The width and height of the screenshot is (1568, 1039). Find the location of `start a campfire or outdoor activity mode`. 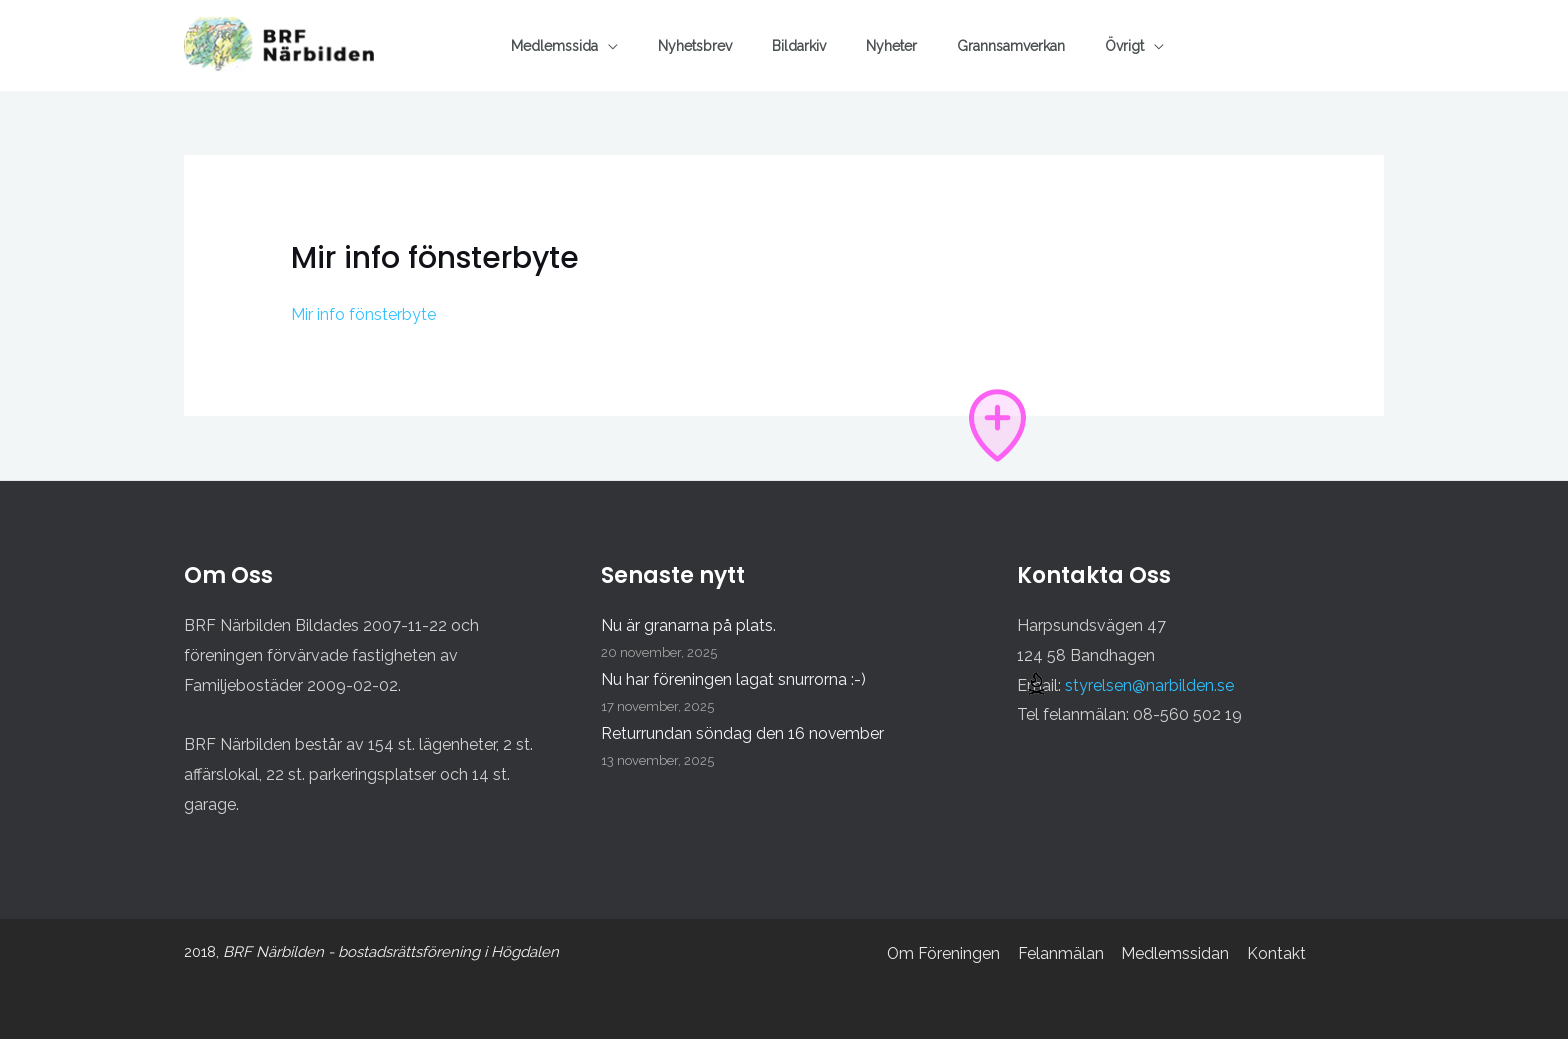

start a campfire or outdoor activity mode is located at coordinates (1036, 683).